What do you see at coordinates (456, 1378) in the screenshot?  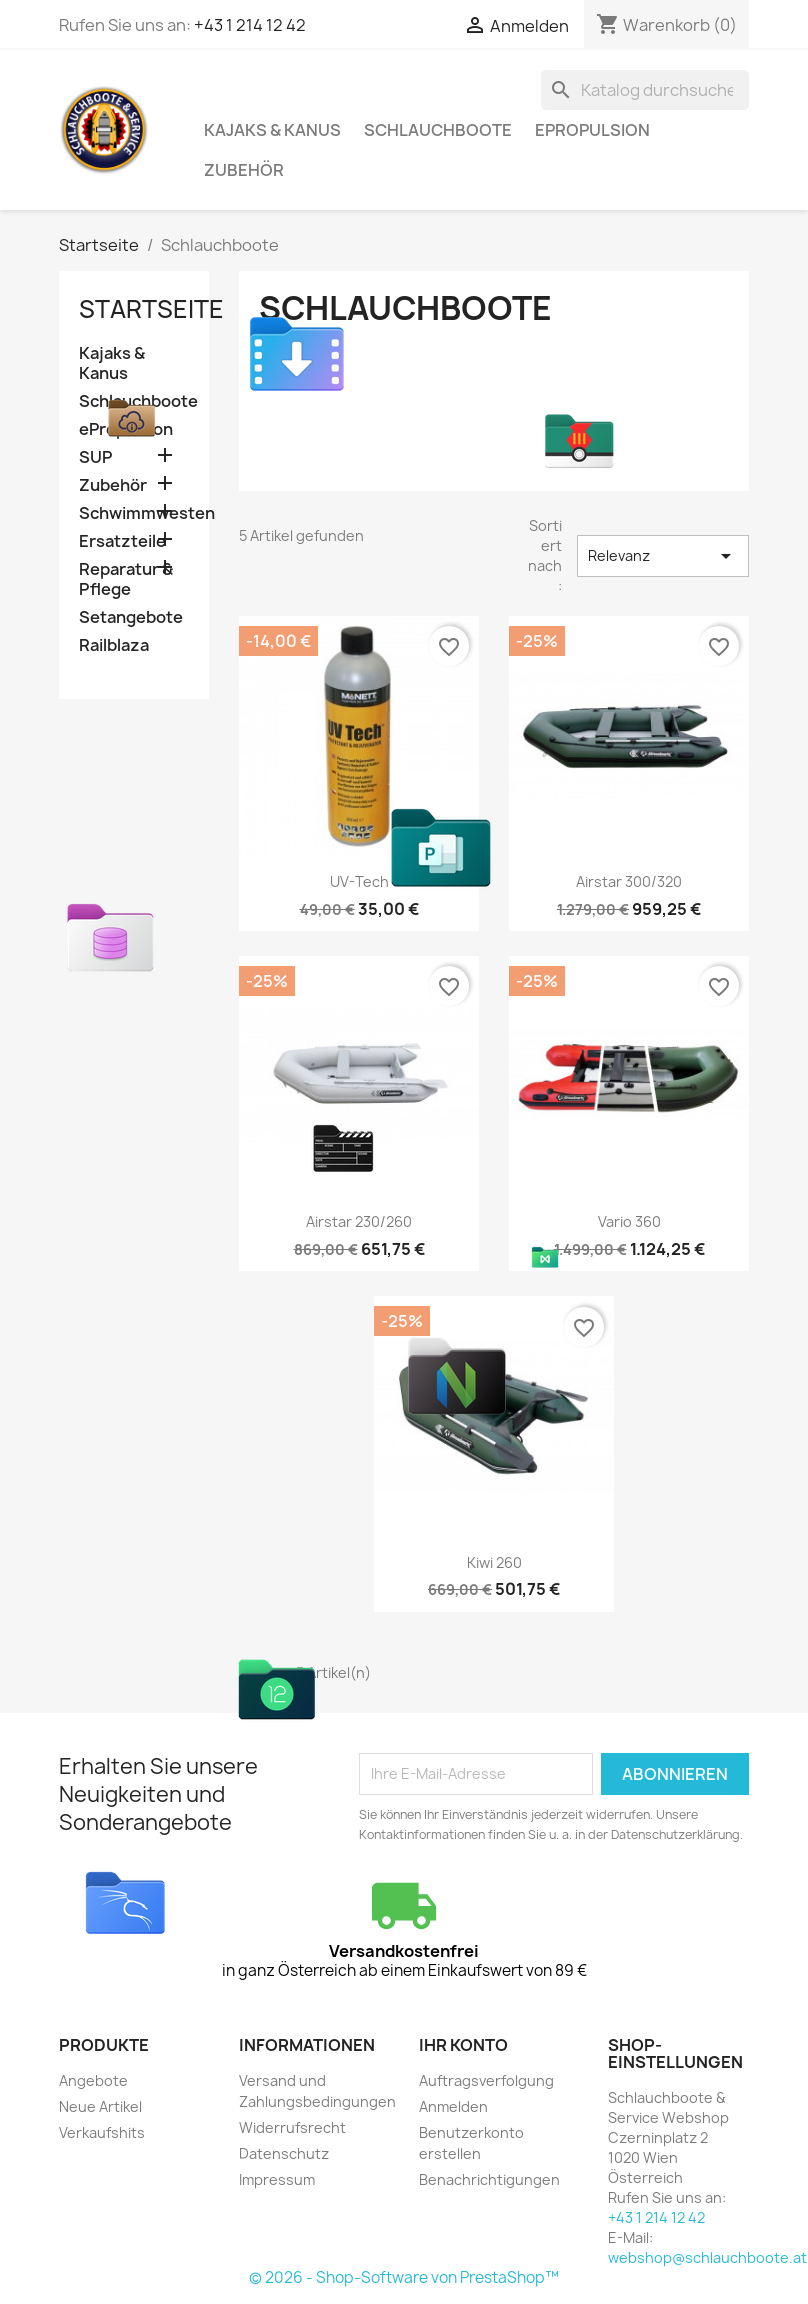 I see `open neovim configuration folder` at bounding box center [456, 1378].